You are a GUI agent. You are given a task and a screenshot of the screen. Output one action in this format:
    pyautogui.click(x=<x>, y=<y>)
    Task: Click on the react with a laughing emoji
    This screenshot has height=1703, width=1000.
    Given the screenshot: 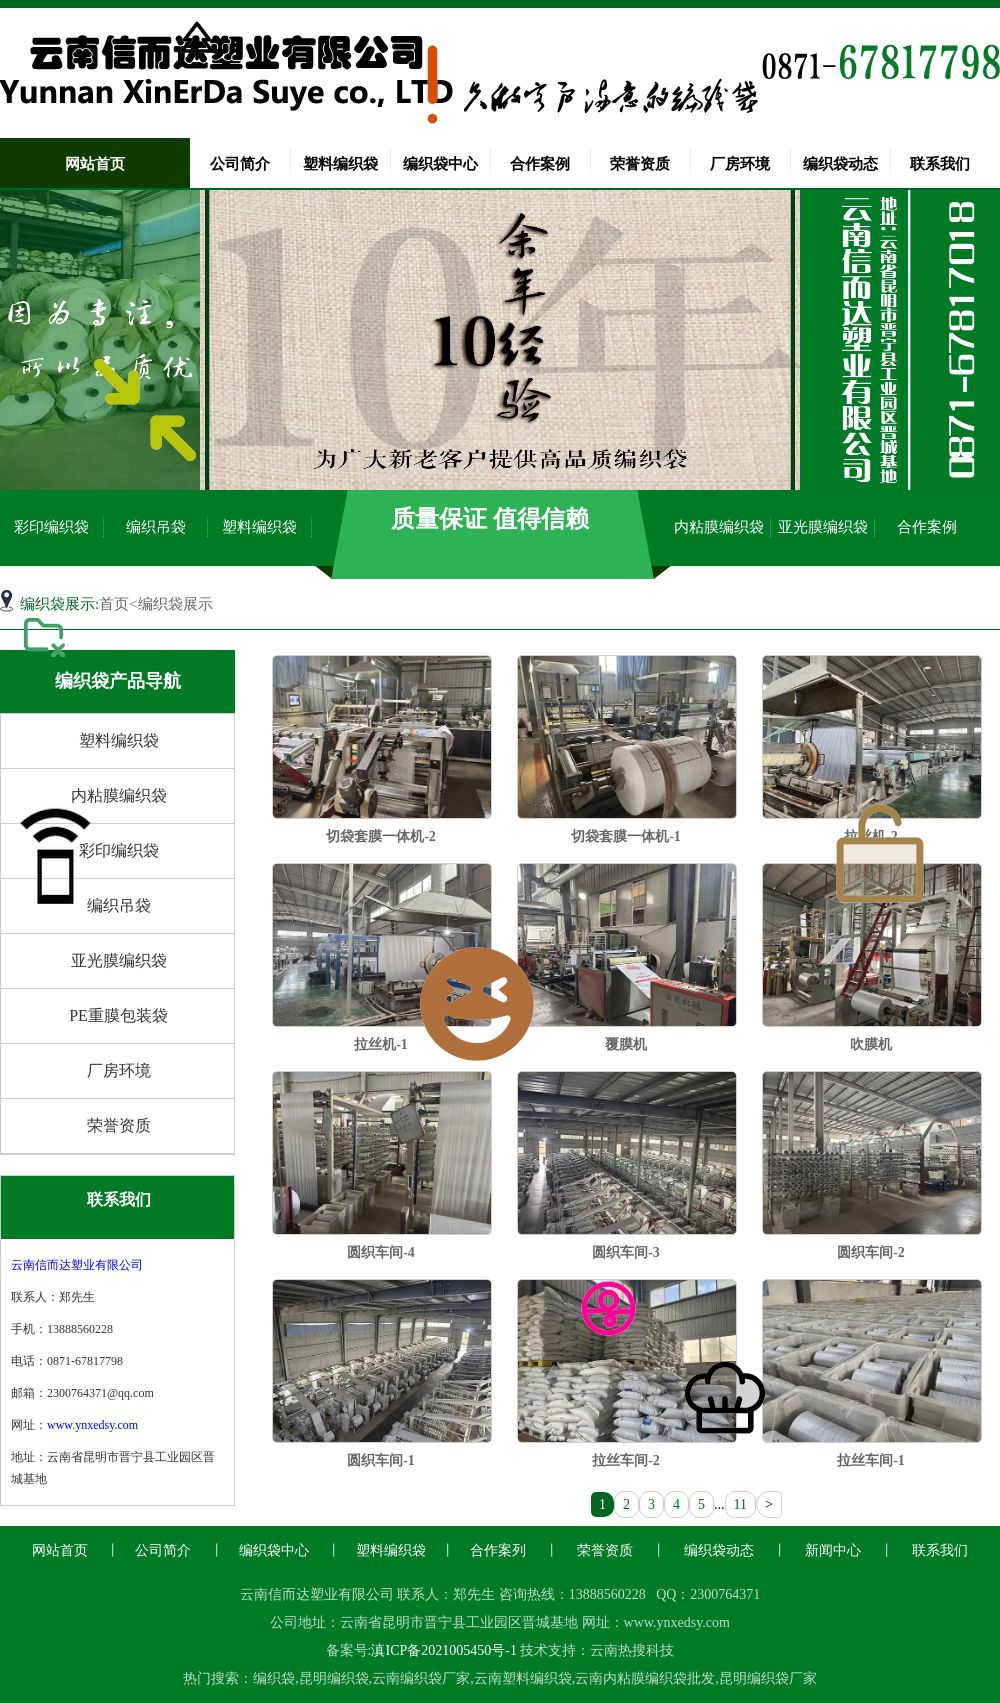 What is the action you would take?
    pyautogui.click(x=477, y=1004)
    